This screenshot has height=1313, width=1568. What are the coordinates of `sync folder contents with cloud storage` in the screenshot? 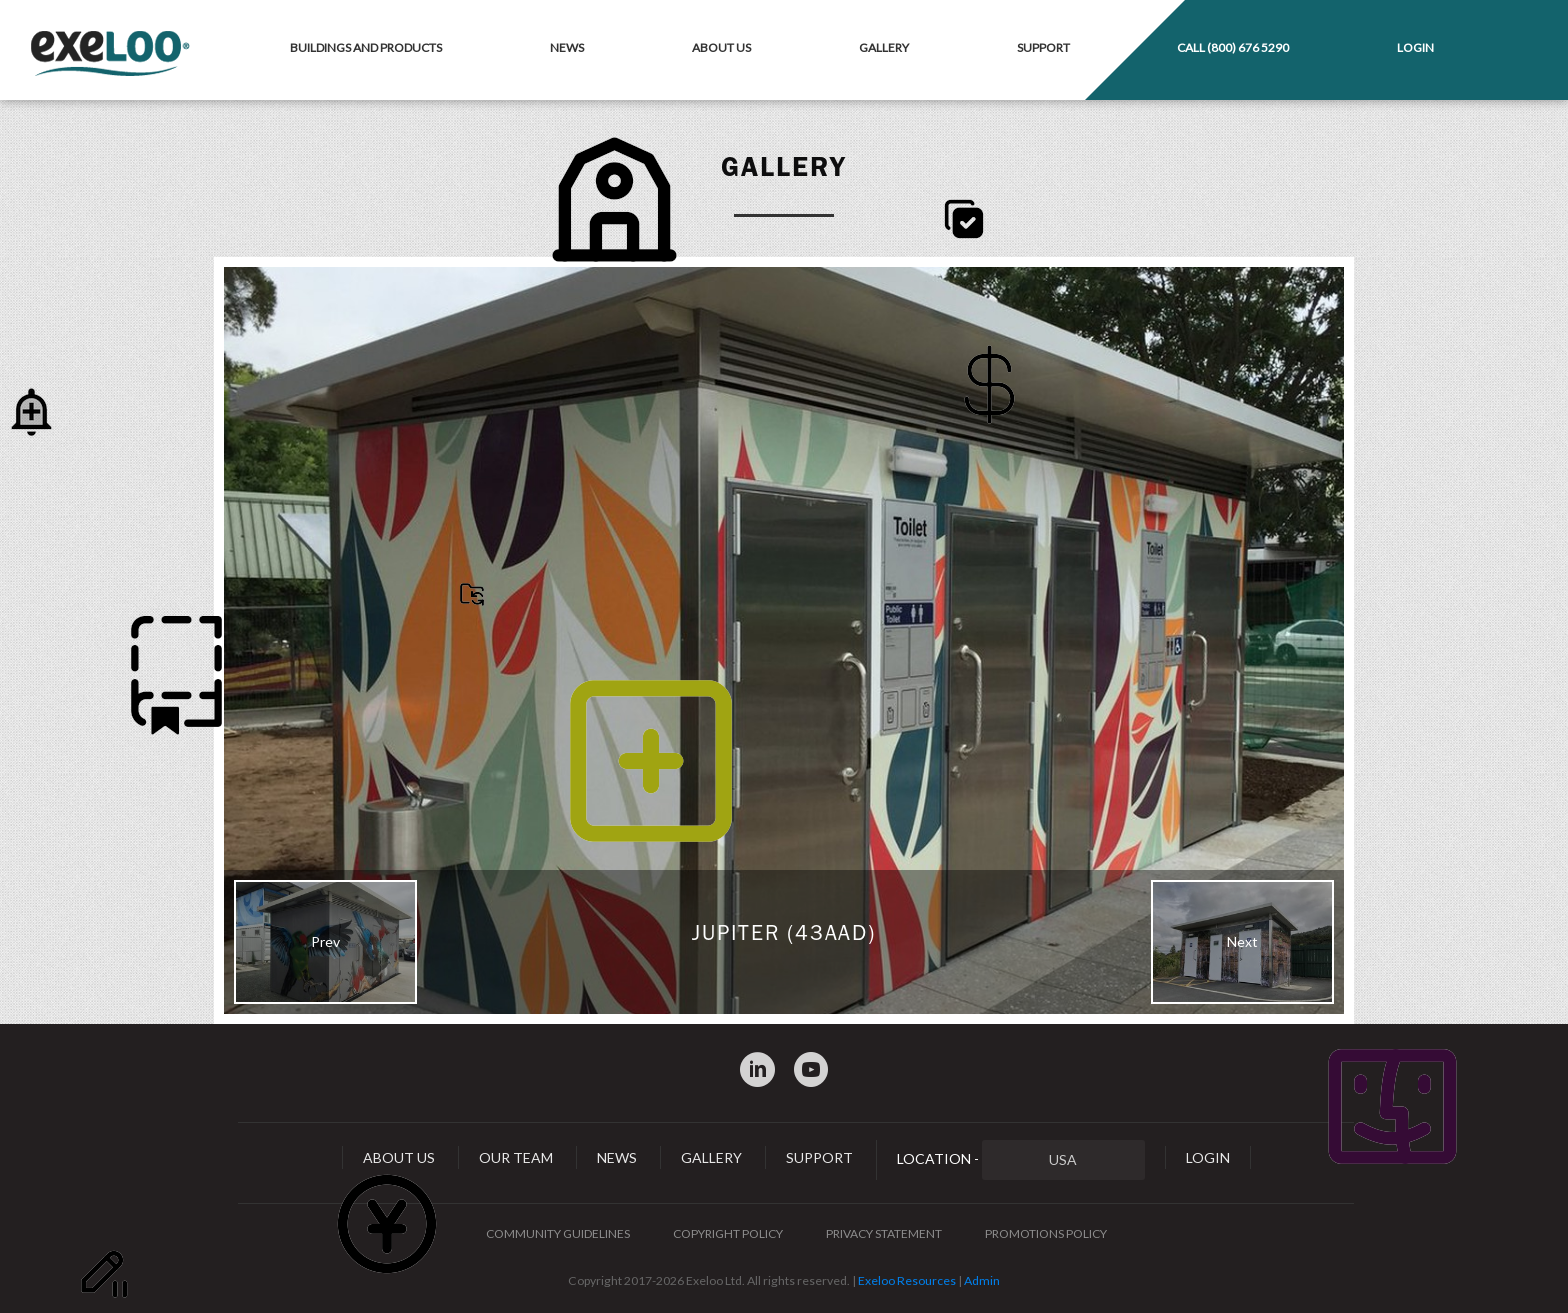 It's located at (472, 594).